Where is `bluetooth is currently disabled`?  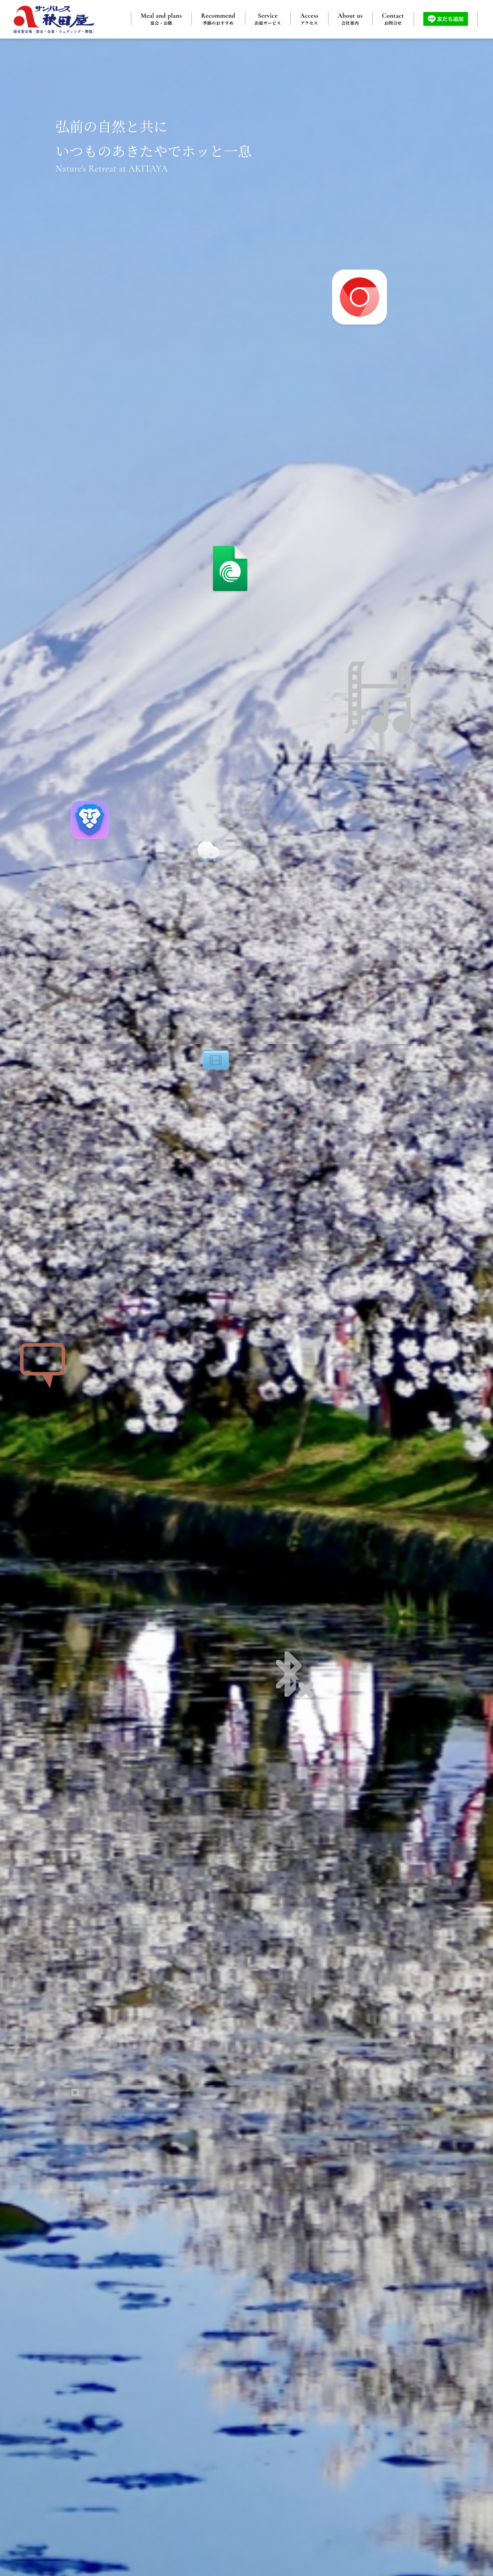
bluetooth is currently disabled is located at coordinates (290, 1674).